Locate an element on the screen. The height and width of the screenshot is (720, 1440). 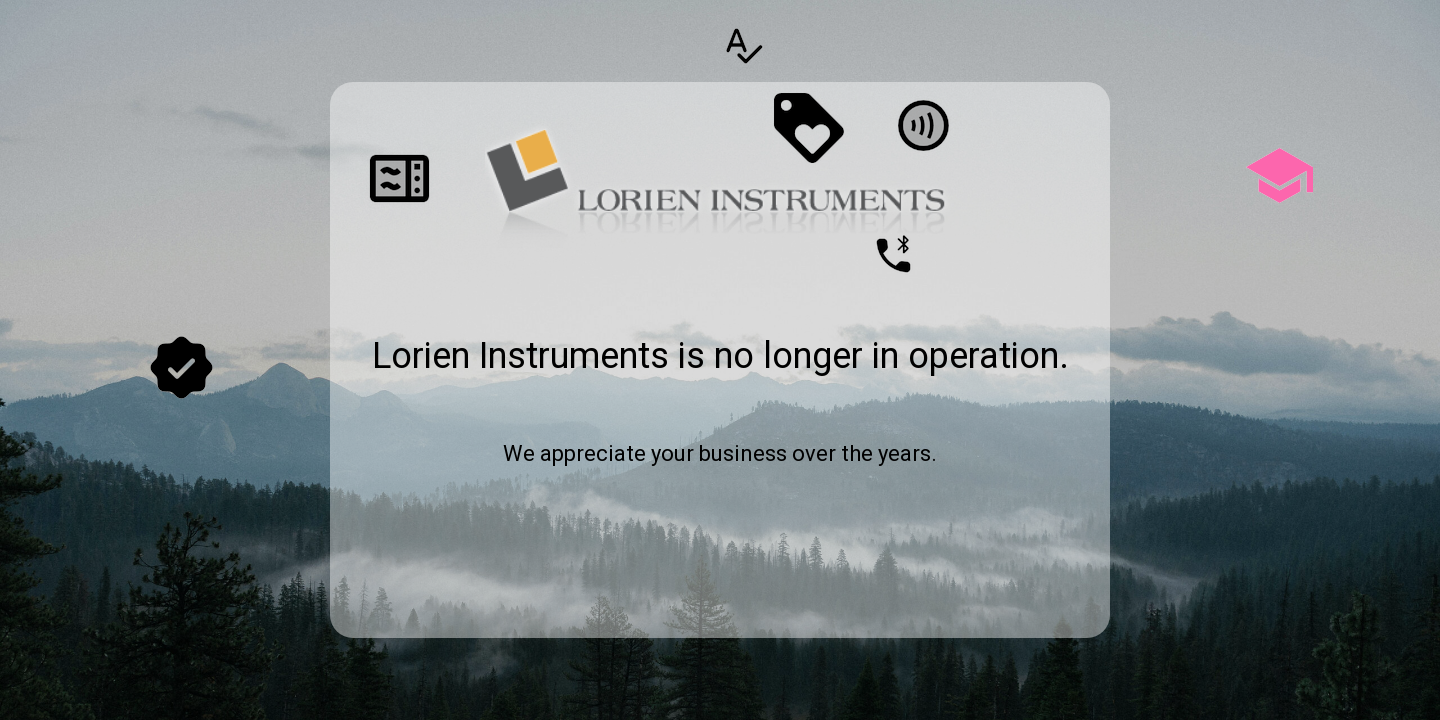
enable spellcheck or grammar checking is located at coordinates (743, 45).